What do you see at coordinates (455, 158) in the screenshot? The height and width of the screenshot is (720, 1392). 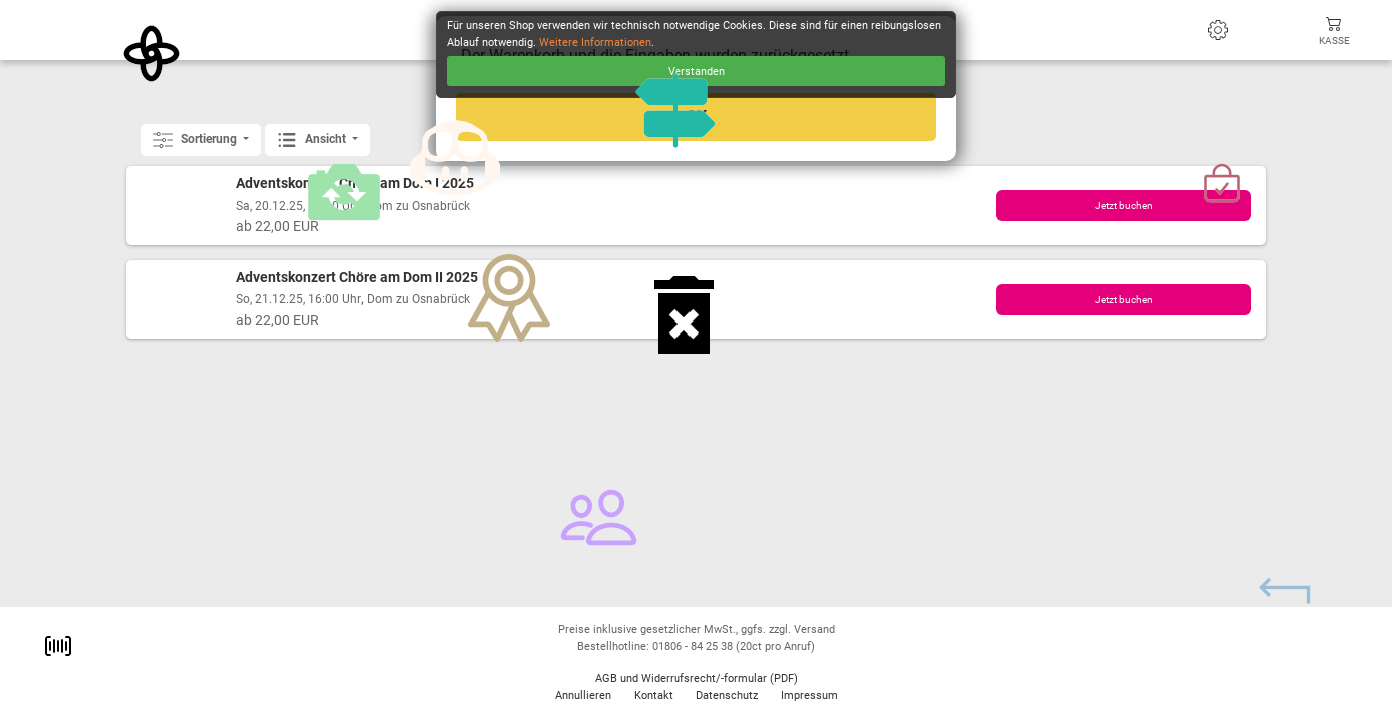 I see `access github copilot AI assistant` at bounding box center [455, 158].